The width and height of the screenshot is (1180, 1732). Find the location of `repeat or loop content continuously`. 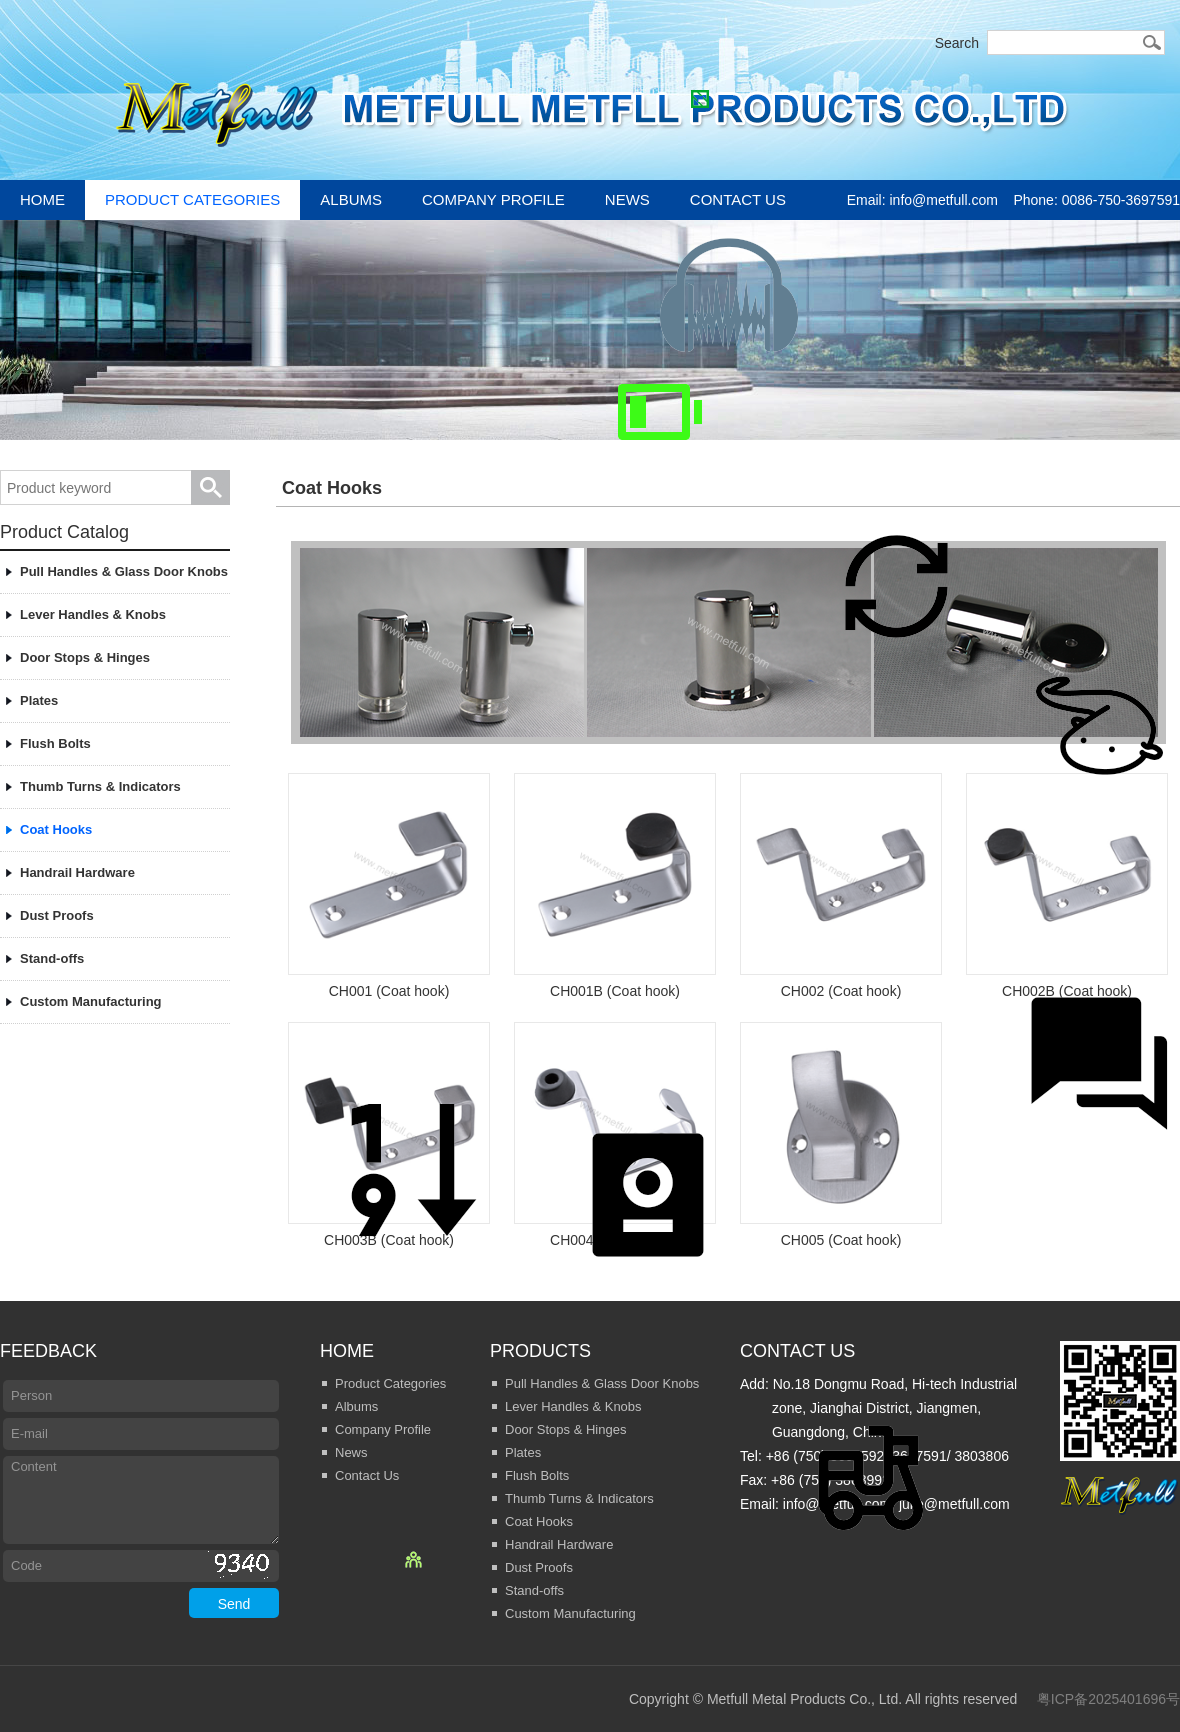

repeat or loop content continuously is located at coordinates (896, 586).